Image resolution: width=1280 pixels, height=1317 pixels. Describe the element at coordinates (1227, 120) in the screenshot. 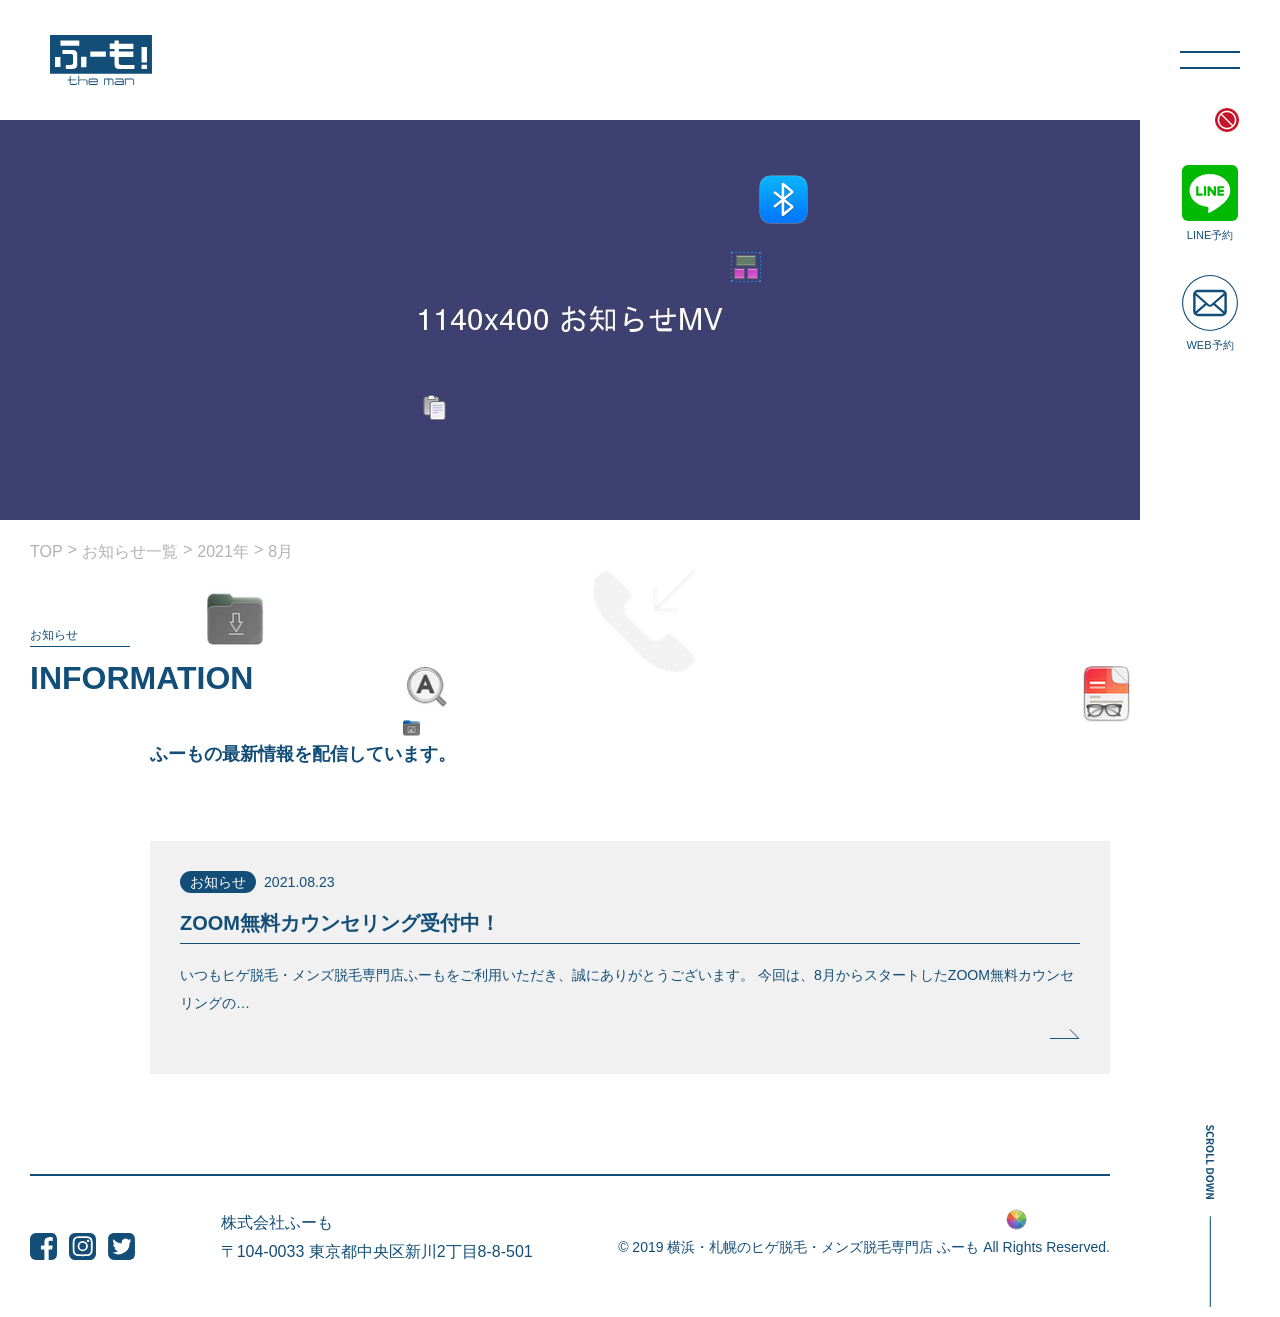

I see `delete or remove selected item` at that location.